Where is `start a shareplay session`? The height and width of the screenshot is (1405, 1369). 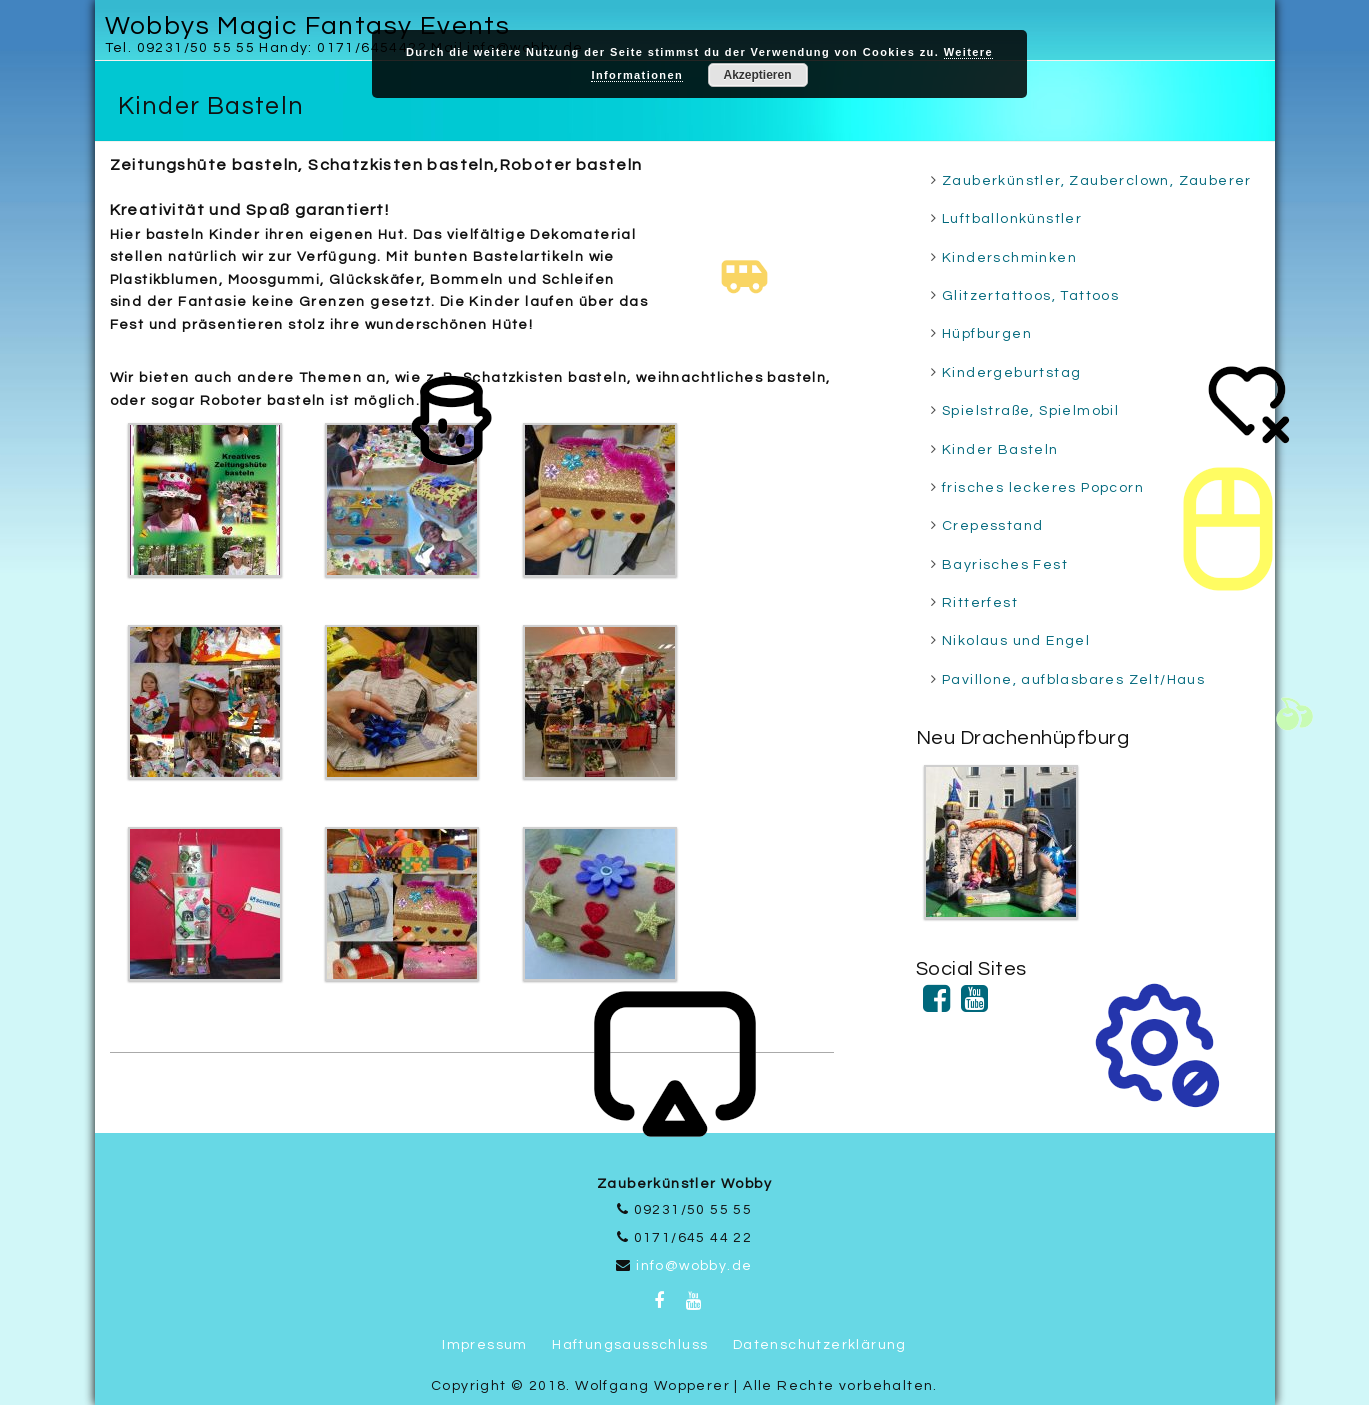
start a shareplay session is located at coordinates (675, 1064).